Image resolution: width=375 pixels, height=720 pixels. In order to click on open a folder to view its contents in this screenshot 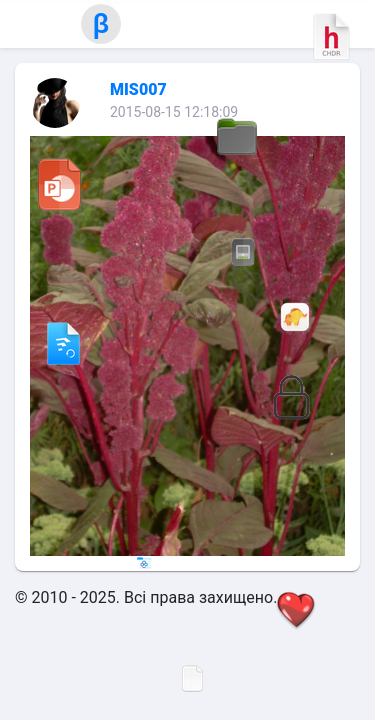, I will do `click(237, 136)`.